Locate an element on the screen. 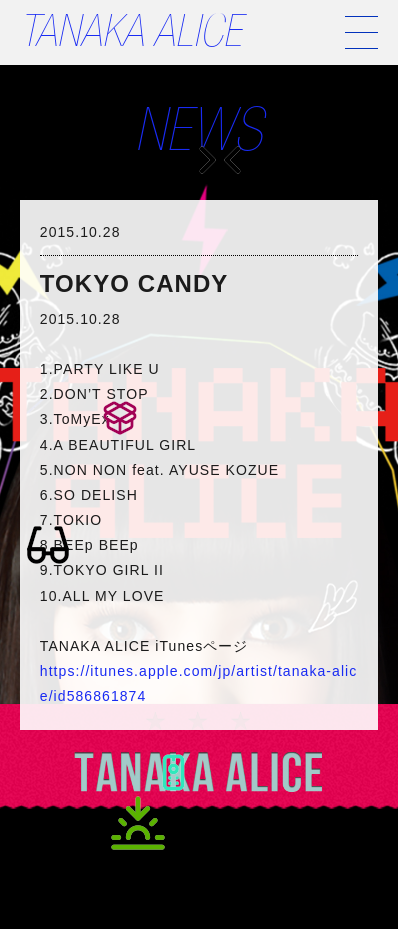 The image size is (398, 929). access remote control settings is located at coordinates (173, 772).